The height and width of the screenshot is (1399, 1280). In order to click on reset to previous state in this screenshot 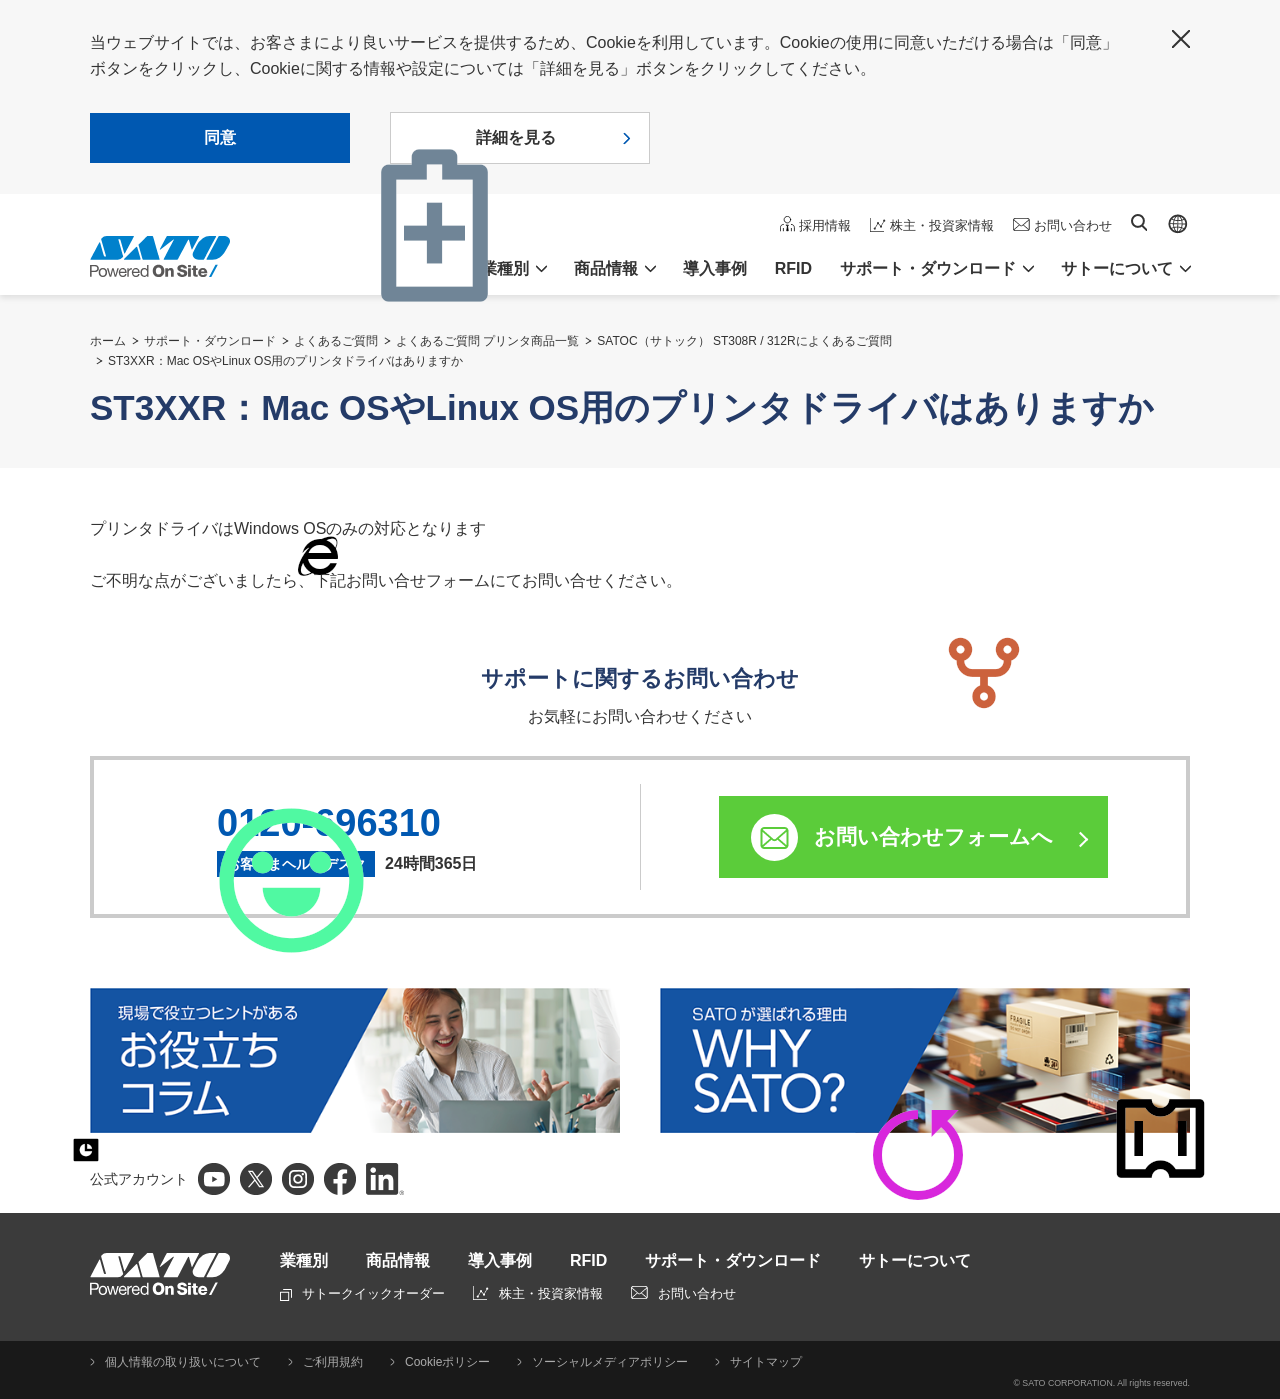, I will do `click(918, 1155)`.